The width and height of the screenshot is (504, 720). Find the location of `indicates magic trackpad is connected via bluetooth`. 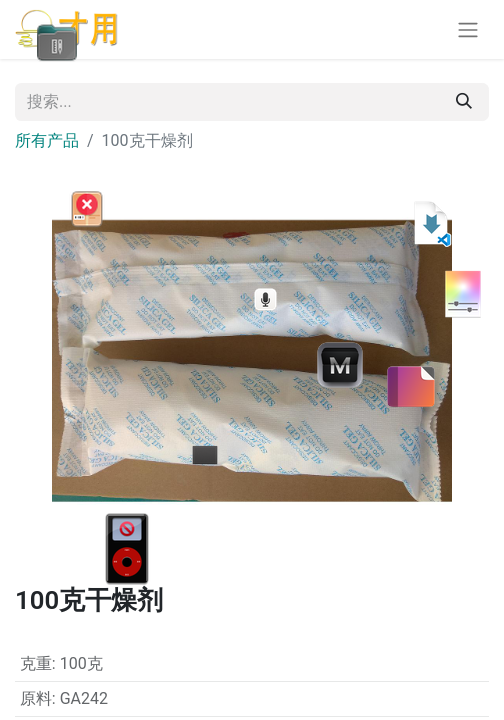

indicates magic trackpad is connected via bluetooth is located at coordinates (205, 455).